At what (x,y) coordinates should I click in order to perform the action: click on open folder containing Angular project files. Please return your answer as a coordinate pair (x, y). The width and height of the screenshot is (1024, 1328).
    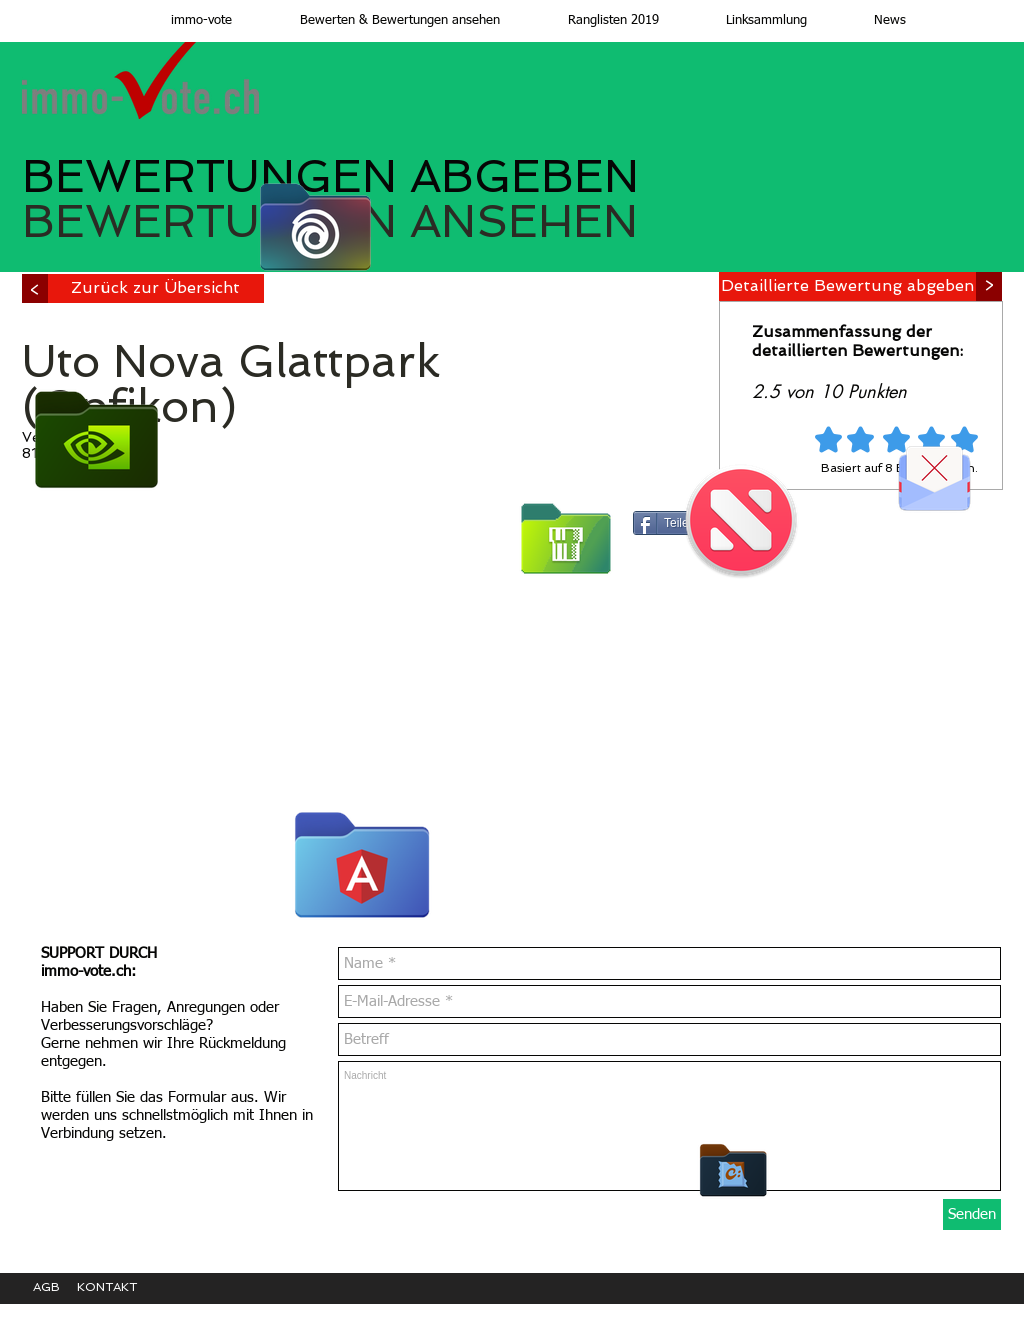
    Looking at the image, I should click on (361, 868).